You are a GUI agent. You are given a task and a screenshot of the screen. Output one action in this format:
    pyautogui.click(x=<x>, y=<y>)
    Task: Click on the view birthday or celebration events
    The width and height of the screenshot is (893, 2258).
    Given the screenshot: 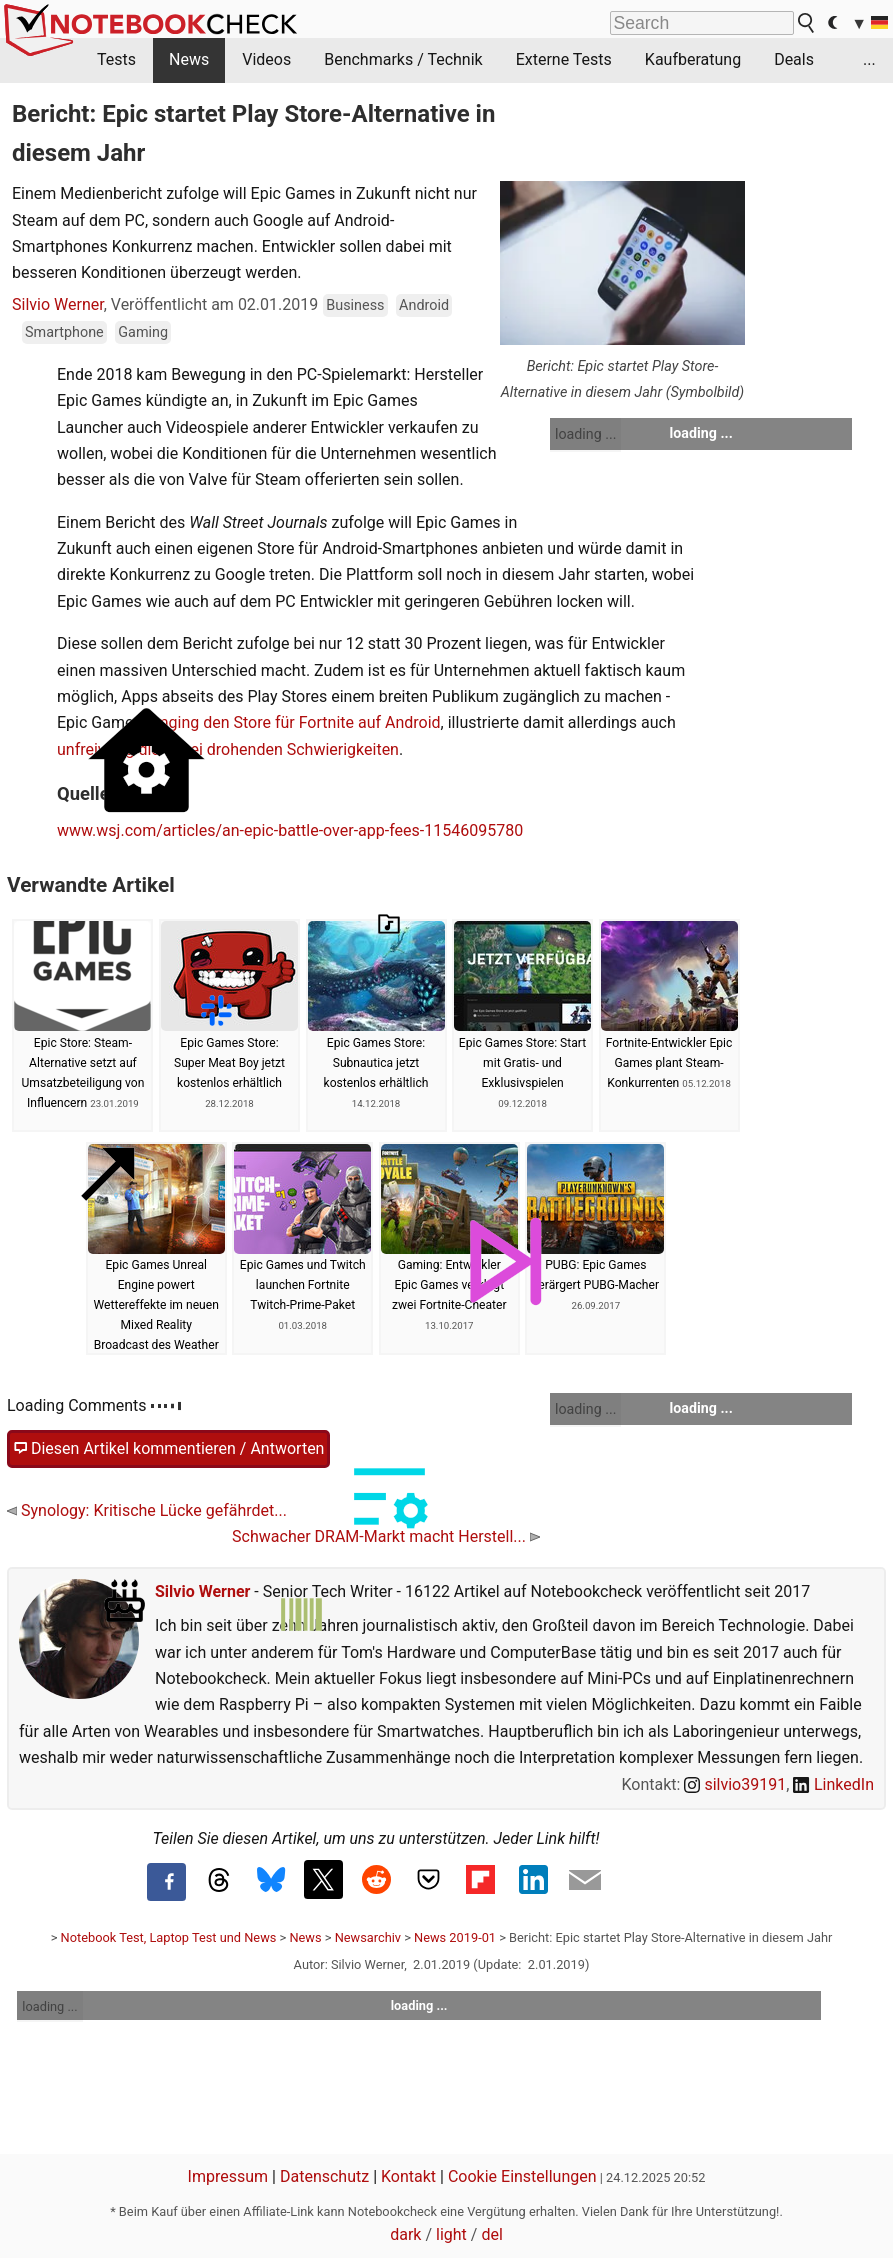 What is the action you would take?
    pyautogui.click(x=124, y=1601)
    